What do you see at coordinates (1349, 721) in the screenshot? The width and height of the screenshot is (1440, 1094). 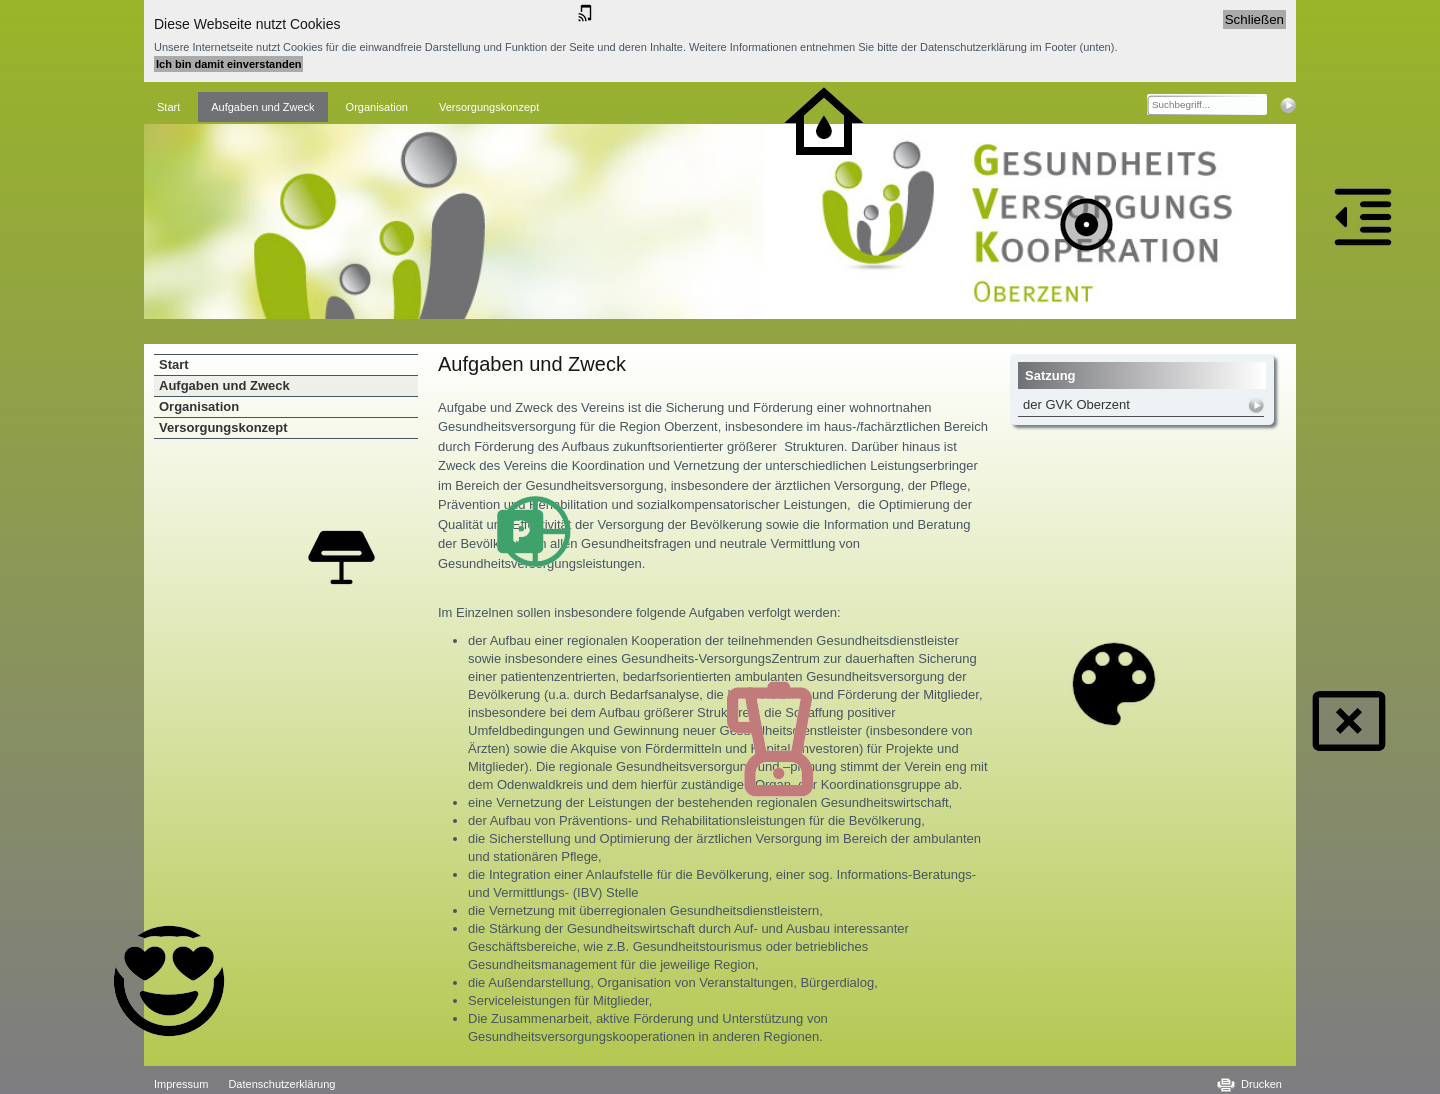 I see `cancel or end a presentation` at bounding box center [1349, 721].